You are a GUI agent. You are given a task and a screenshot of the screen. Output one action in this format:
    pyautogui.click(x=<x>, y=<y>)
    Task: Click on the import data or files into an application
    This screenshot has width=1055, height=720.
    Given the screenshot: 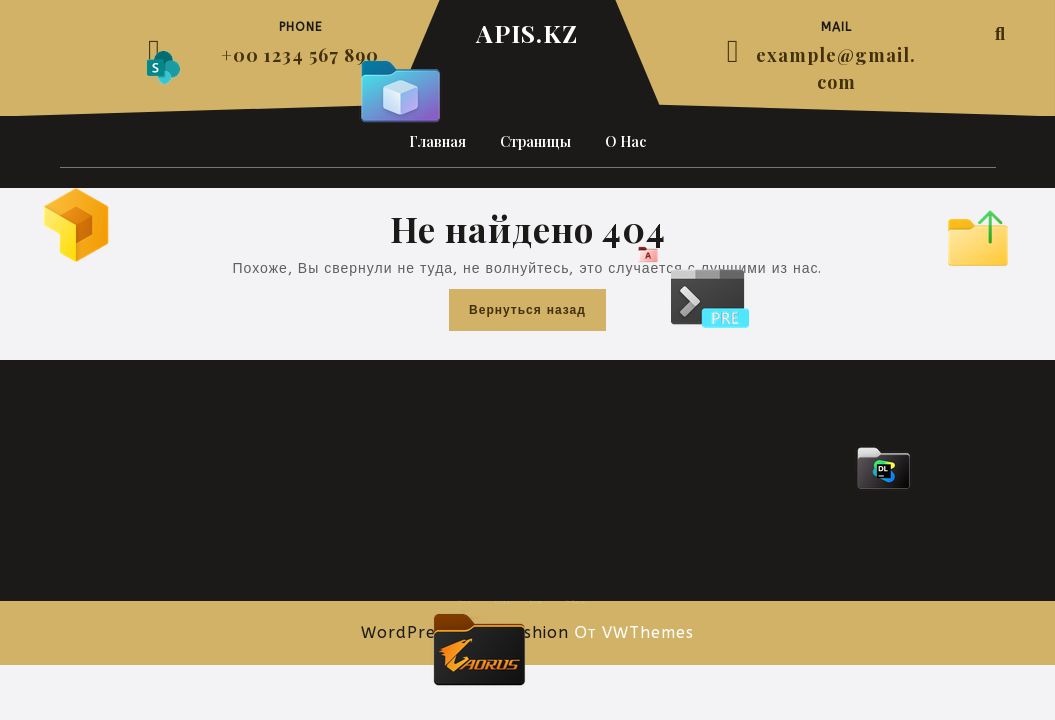 What is the action you would take?
    pyautogui.click(x=76, y=225)
    